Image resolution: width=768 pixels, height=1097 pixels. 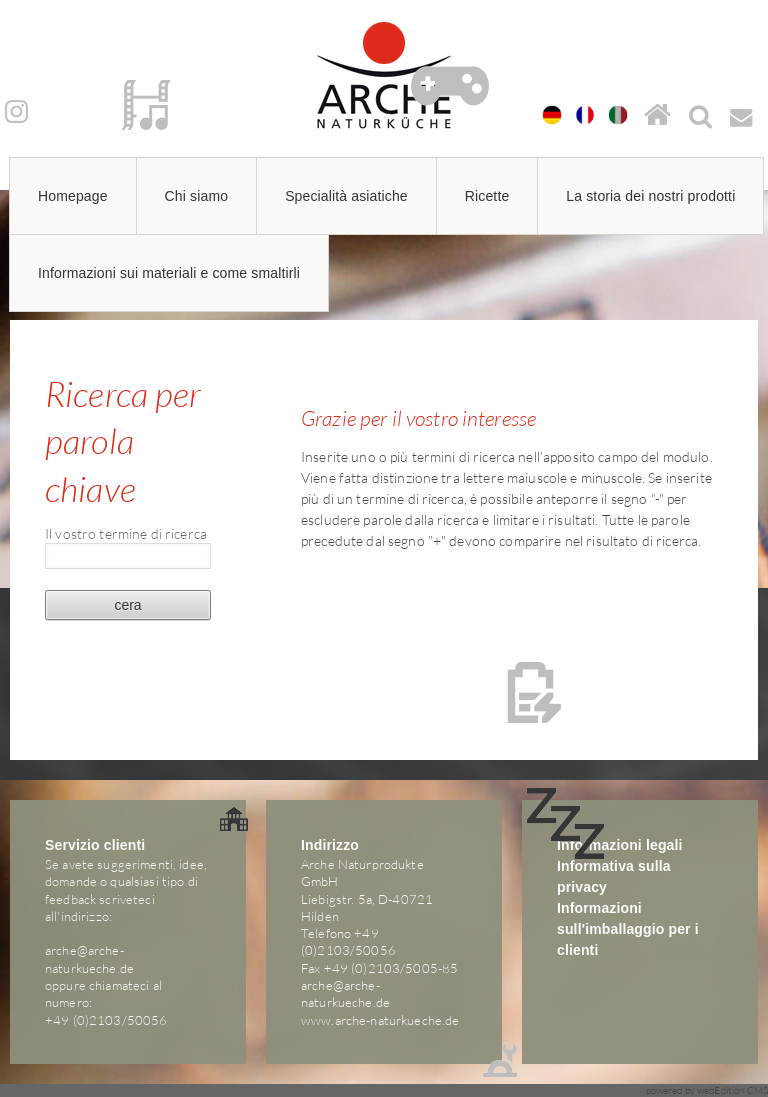 What do you see at coordinates (530, 692) in the screenshot?
I see `battery is charging with good charge level` at bounding box center [530, 692].